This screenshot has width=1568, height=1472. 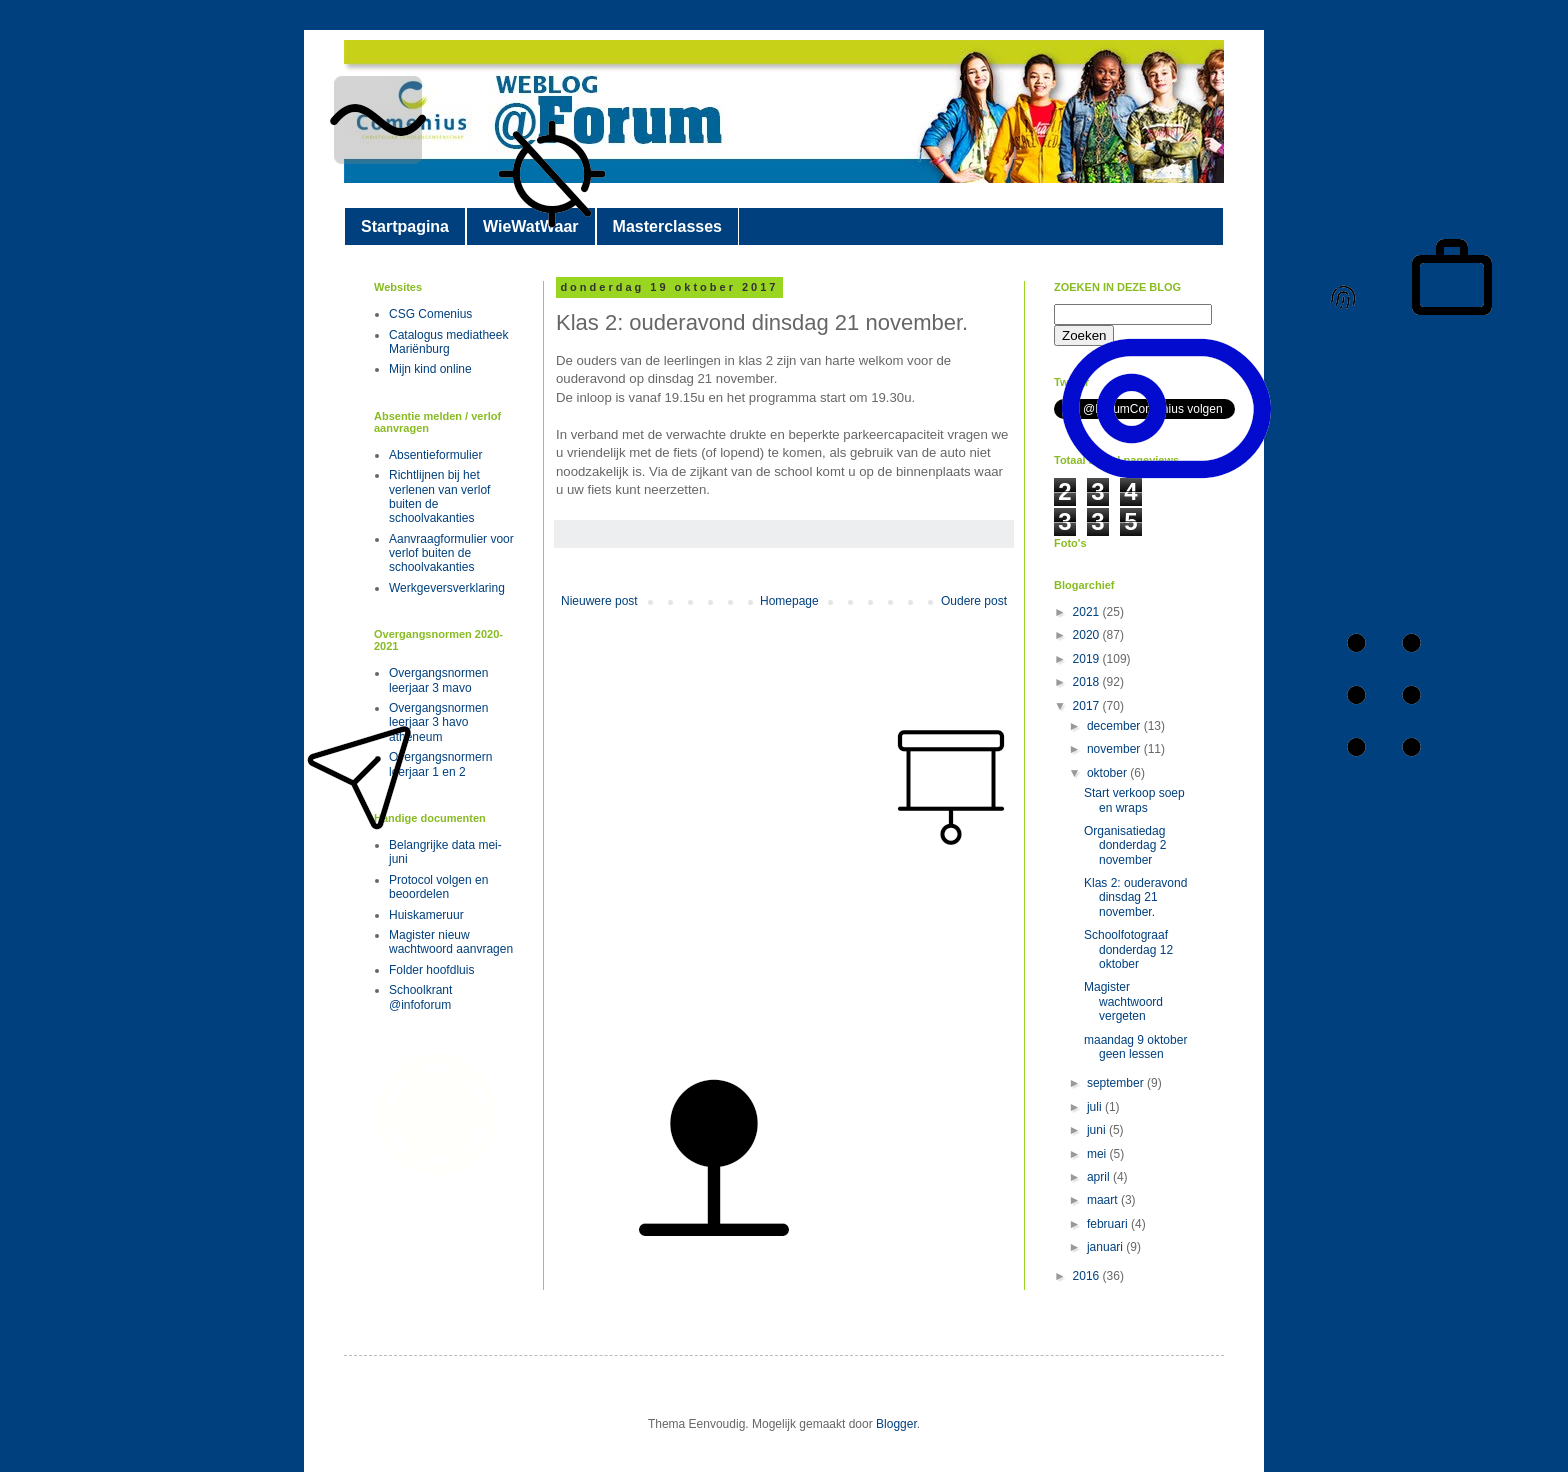 I want to click on indicates loading or processing in progress, so click(x=436, y=1114).